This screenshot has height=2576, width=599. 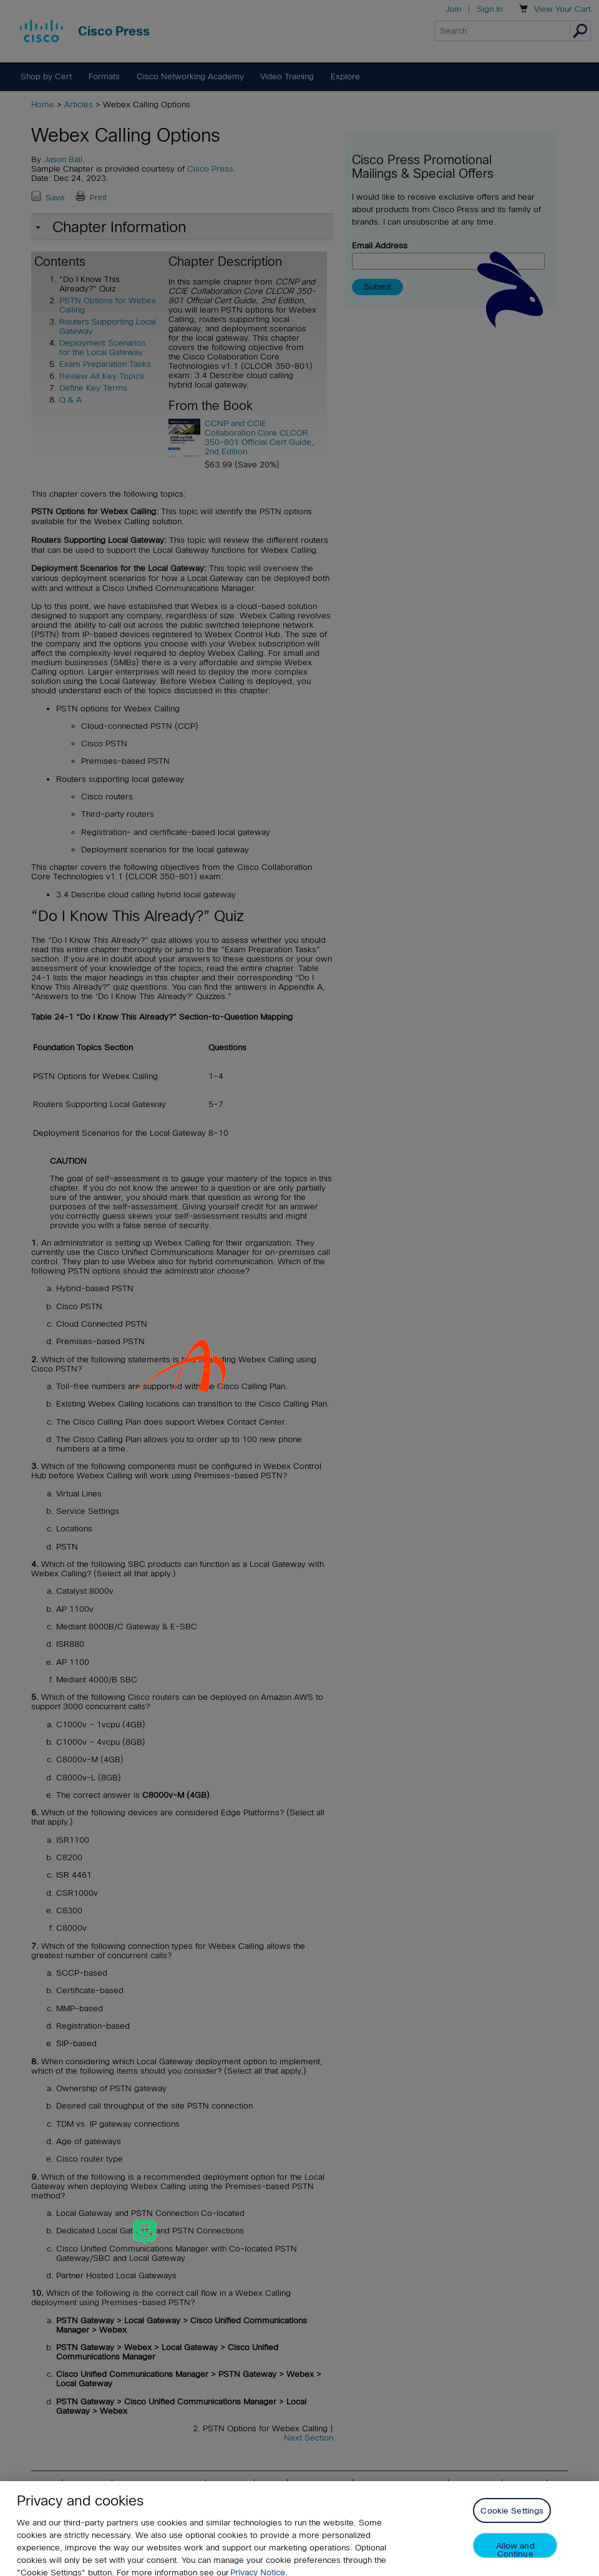 What do you see at coordinates (145, 2232) in the screenshot?
I see `open GroupMe messaging app` at bounding box center [145, 2232].